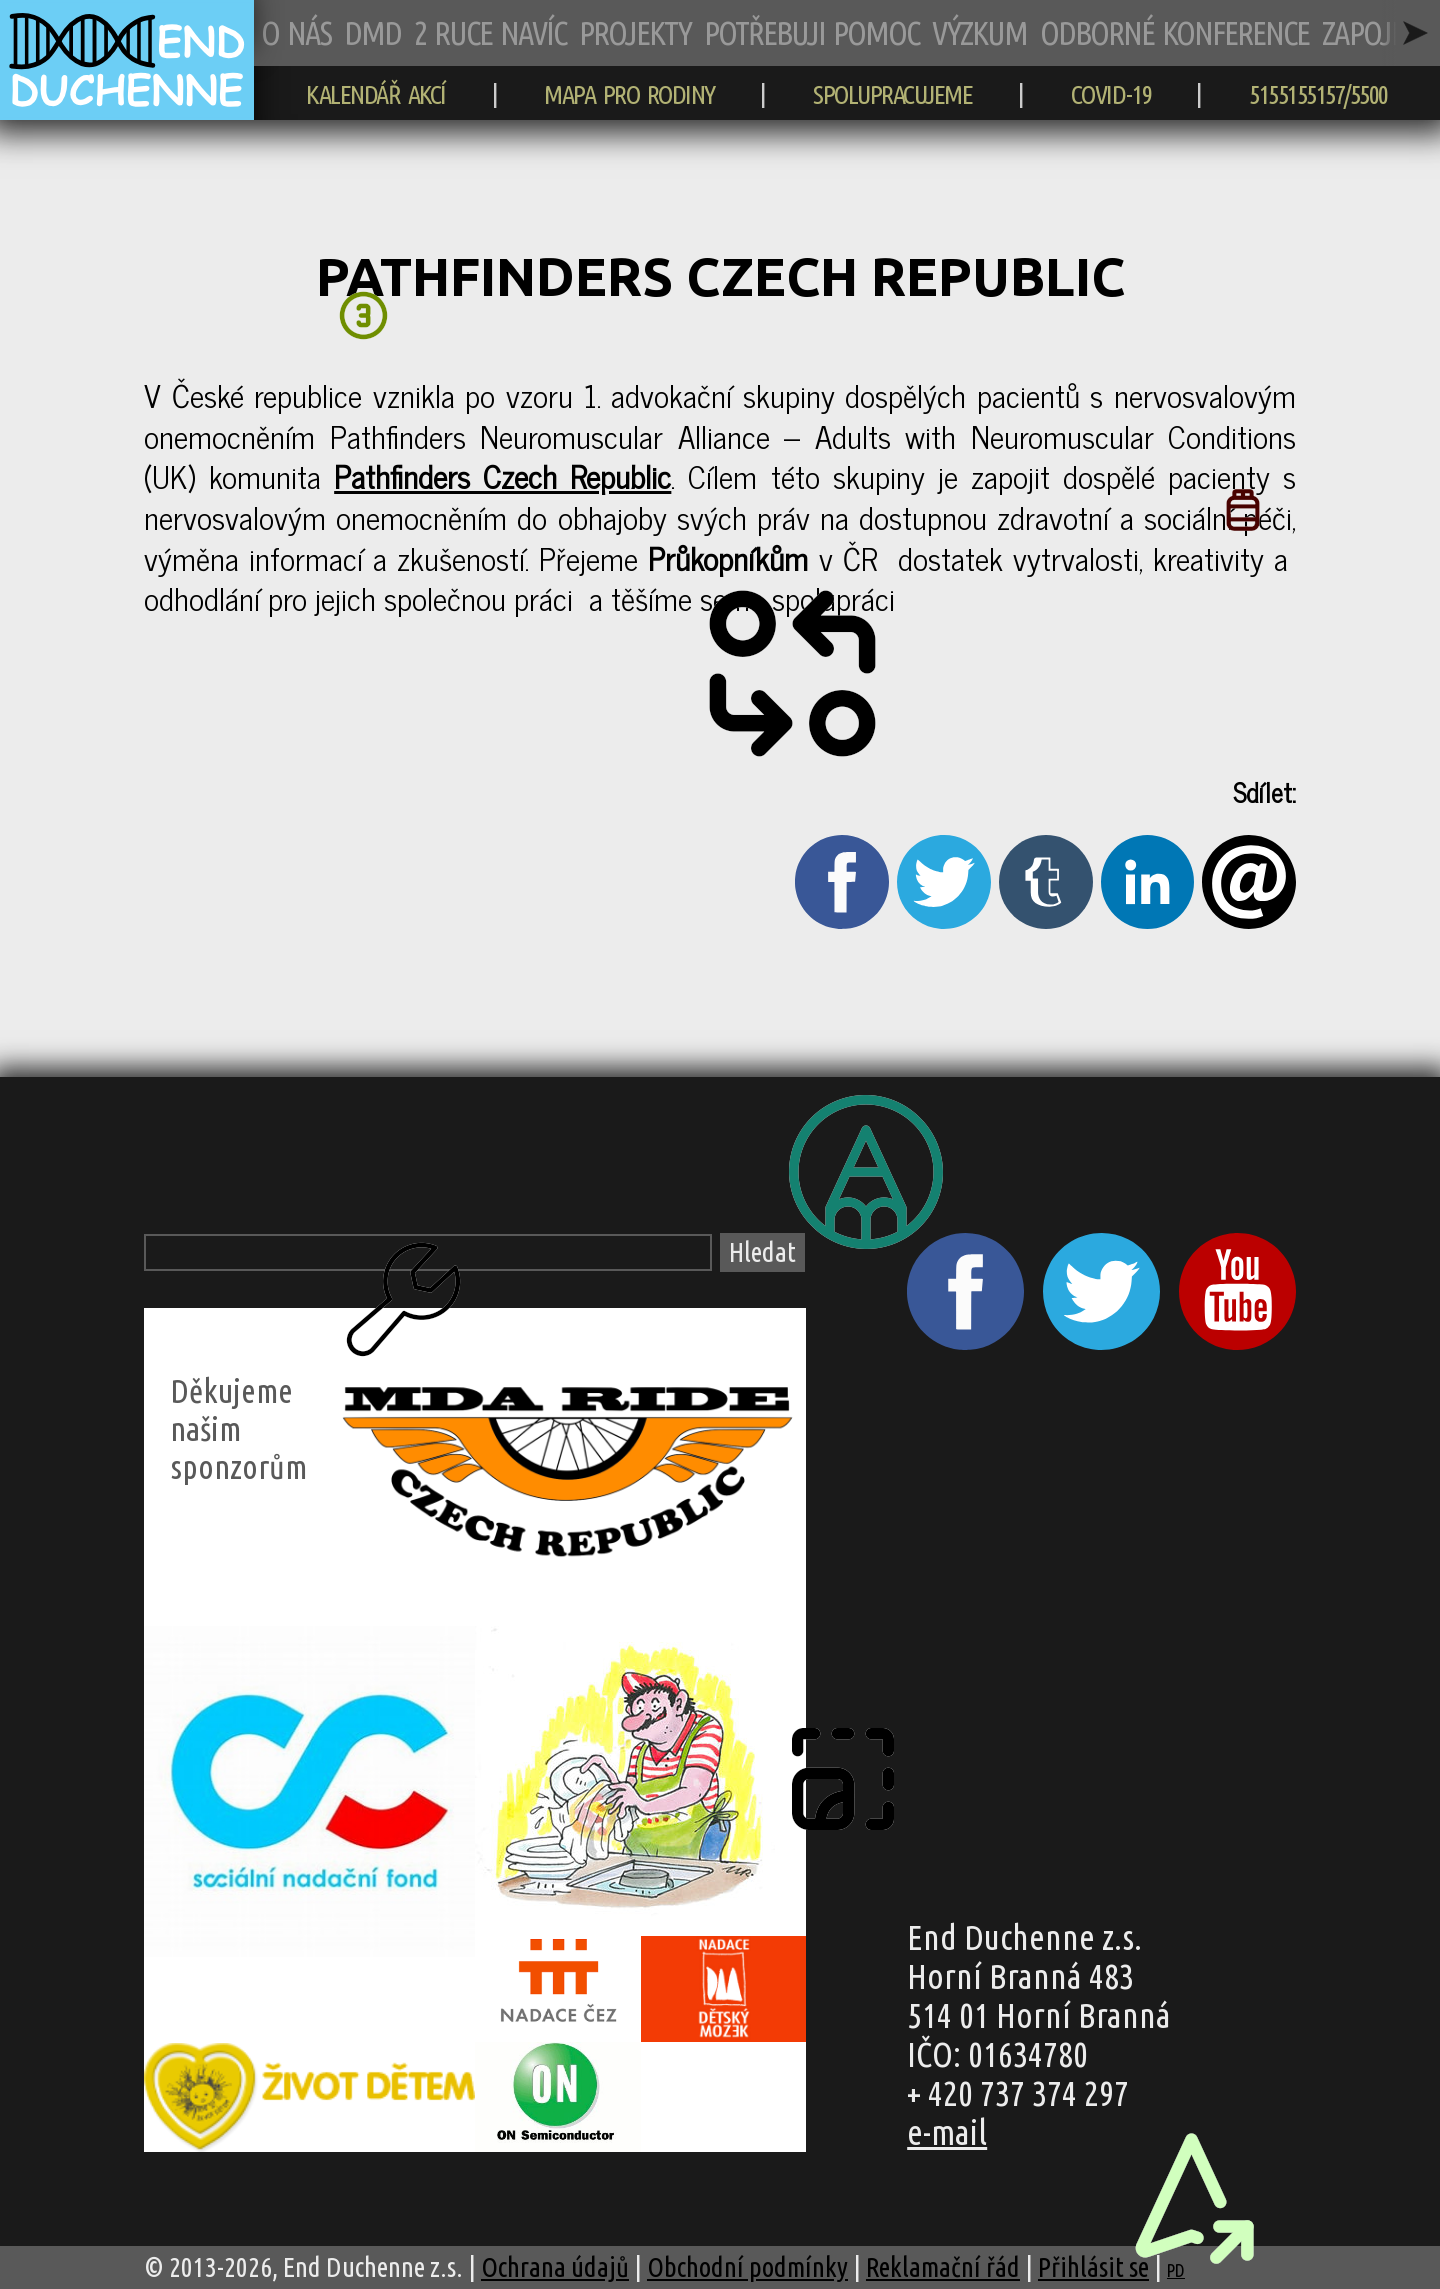 This screenshot has width=1440, height=2289. Describe the element at coordinates (1243, 510) in the screenshot. I see `view or manage stored items` at that location.